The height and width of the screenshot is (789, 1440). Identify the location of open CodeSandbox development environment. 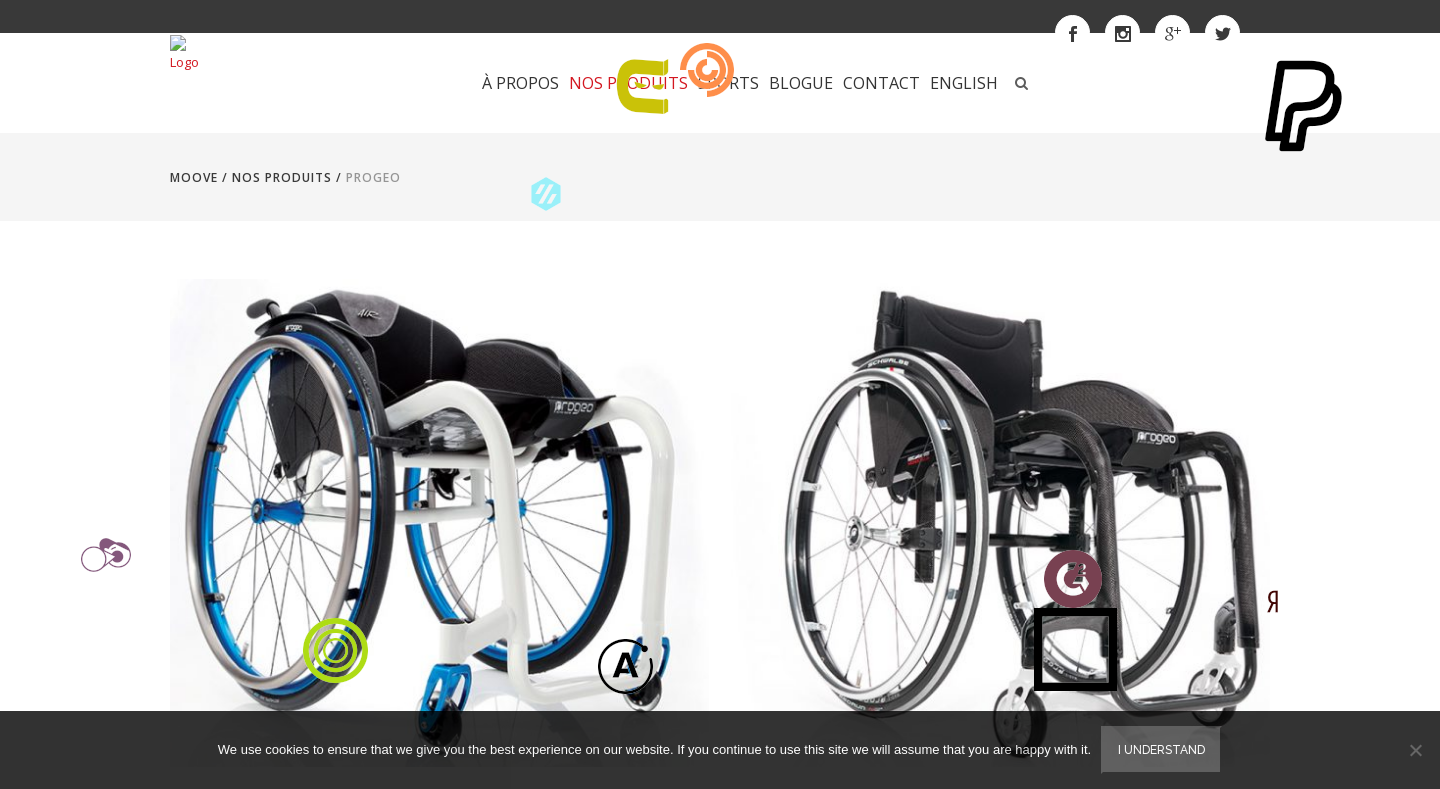
(1075, 649).